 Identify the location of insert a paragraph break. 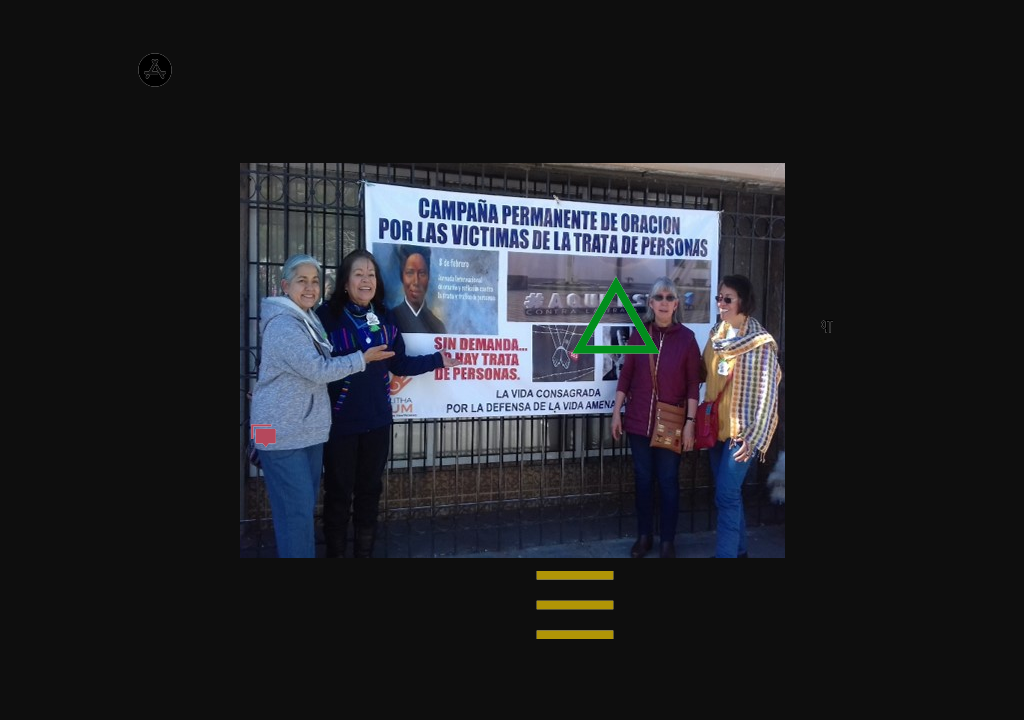
(827, 326).